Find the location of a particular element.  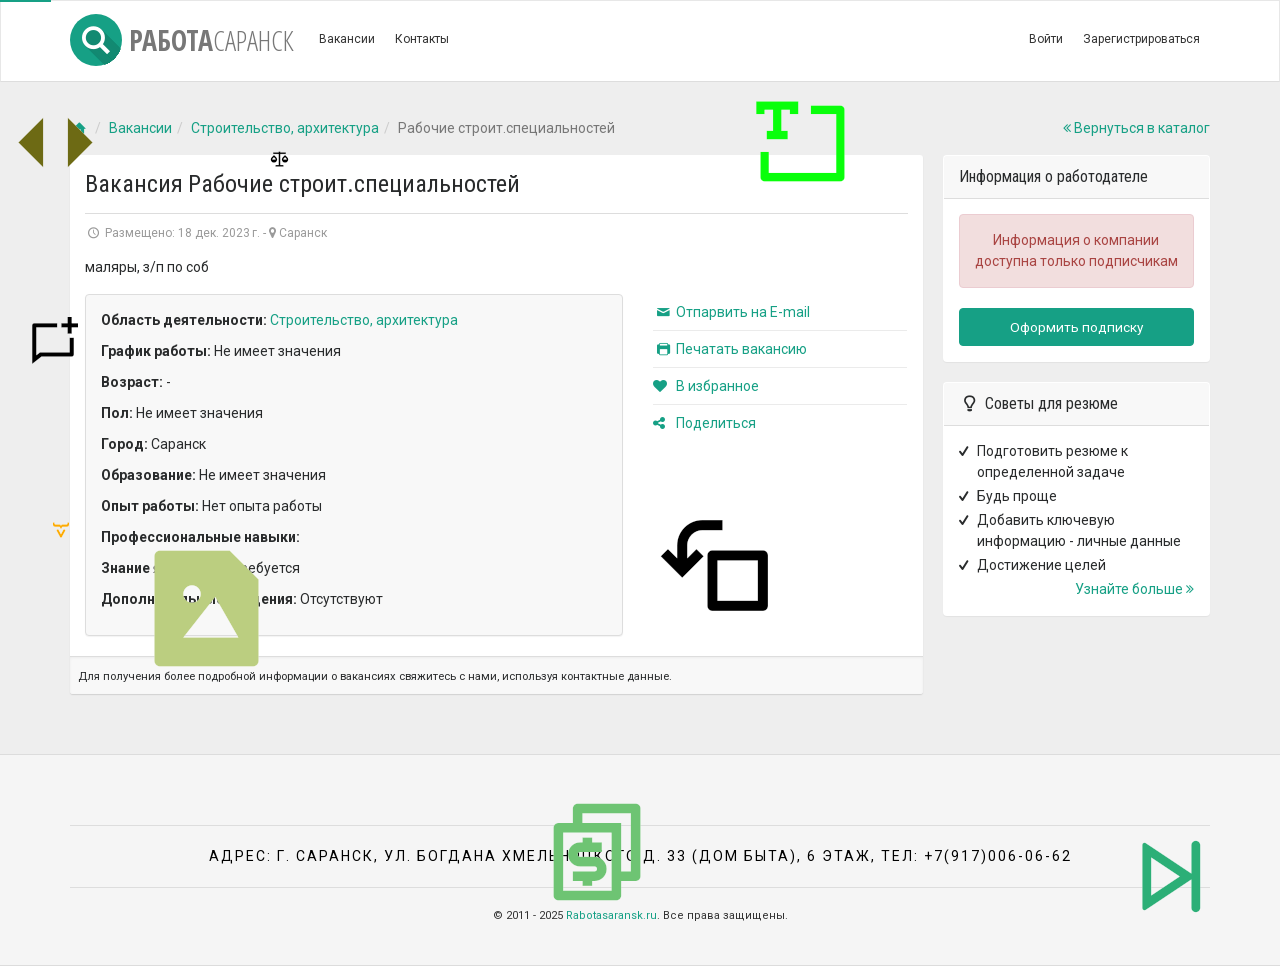

vaadin framework branding logo is located at coordinates (61, 530).